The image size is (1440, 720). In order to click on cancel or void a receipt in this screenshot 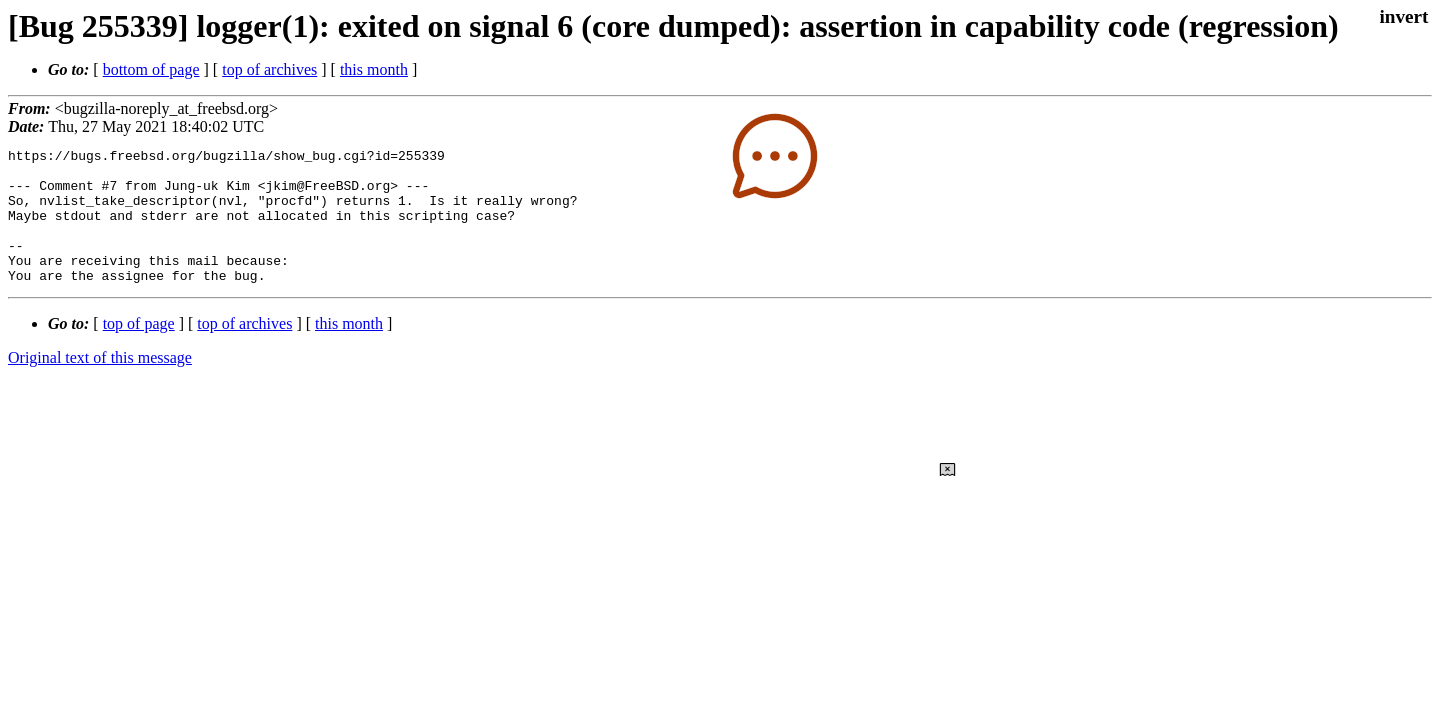, I will do `click(947, 469)`.